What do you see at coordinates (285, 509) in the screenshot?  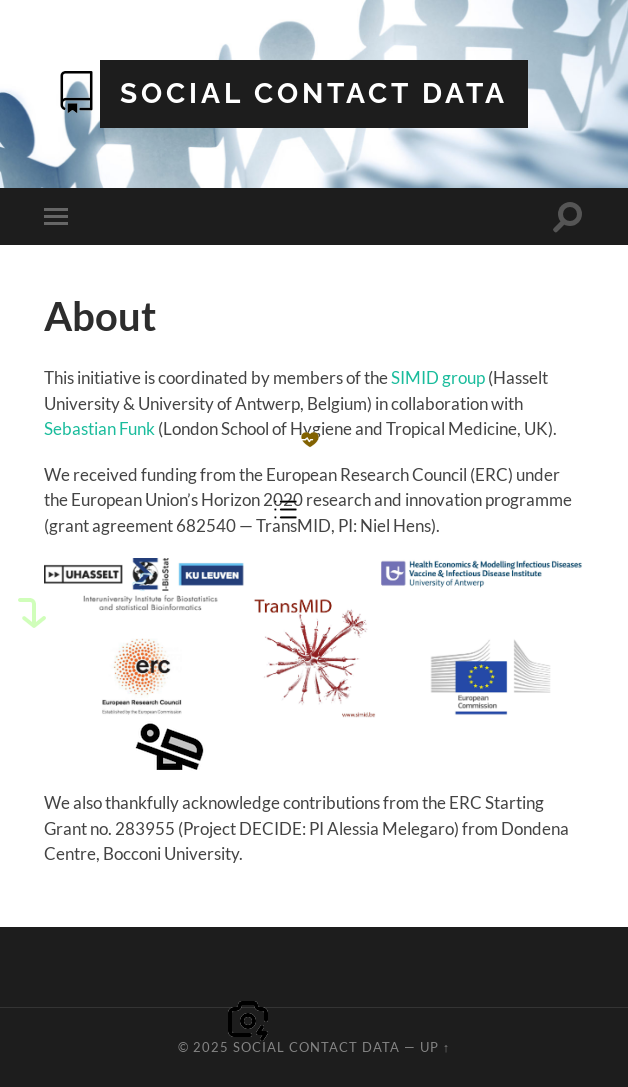 I see `view items in list format` at bounding box center [285, 509].